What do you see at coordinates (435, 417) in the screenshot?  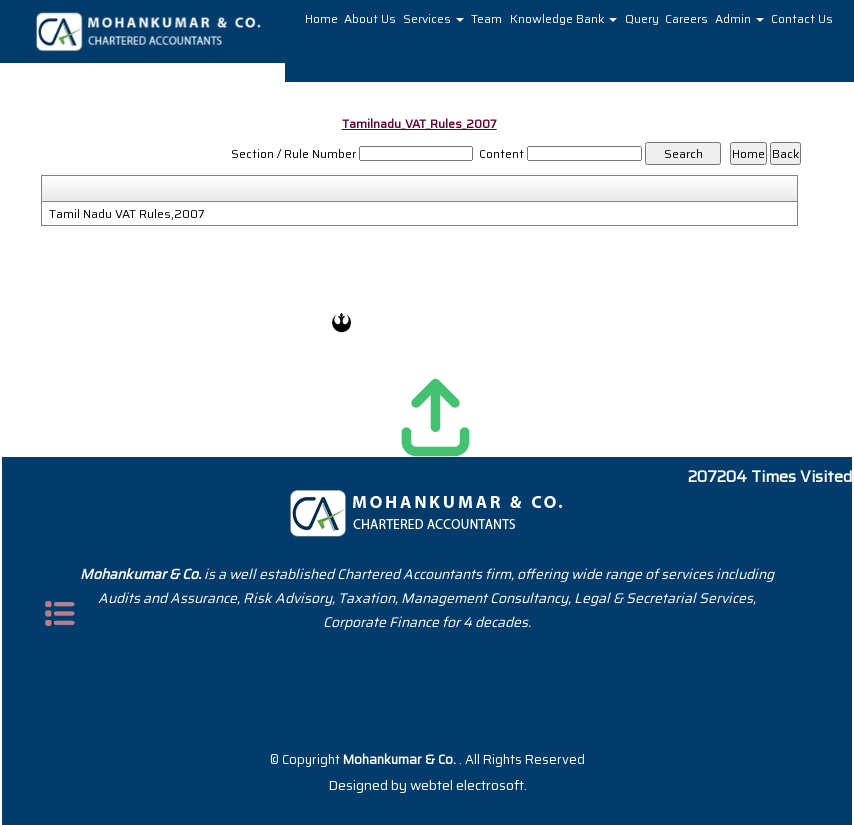 I see `upload a file or document` at bounding box center [435, 417].